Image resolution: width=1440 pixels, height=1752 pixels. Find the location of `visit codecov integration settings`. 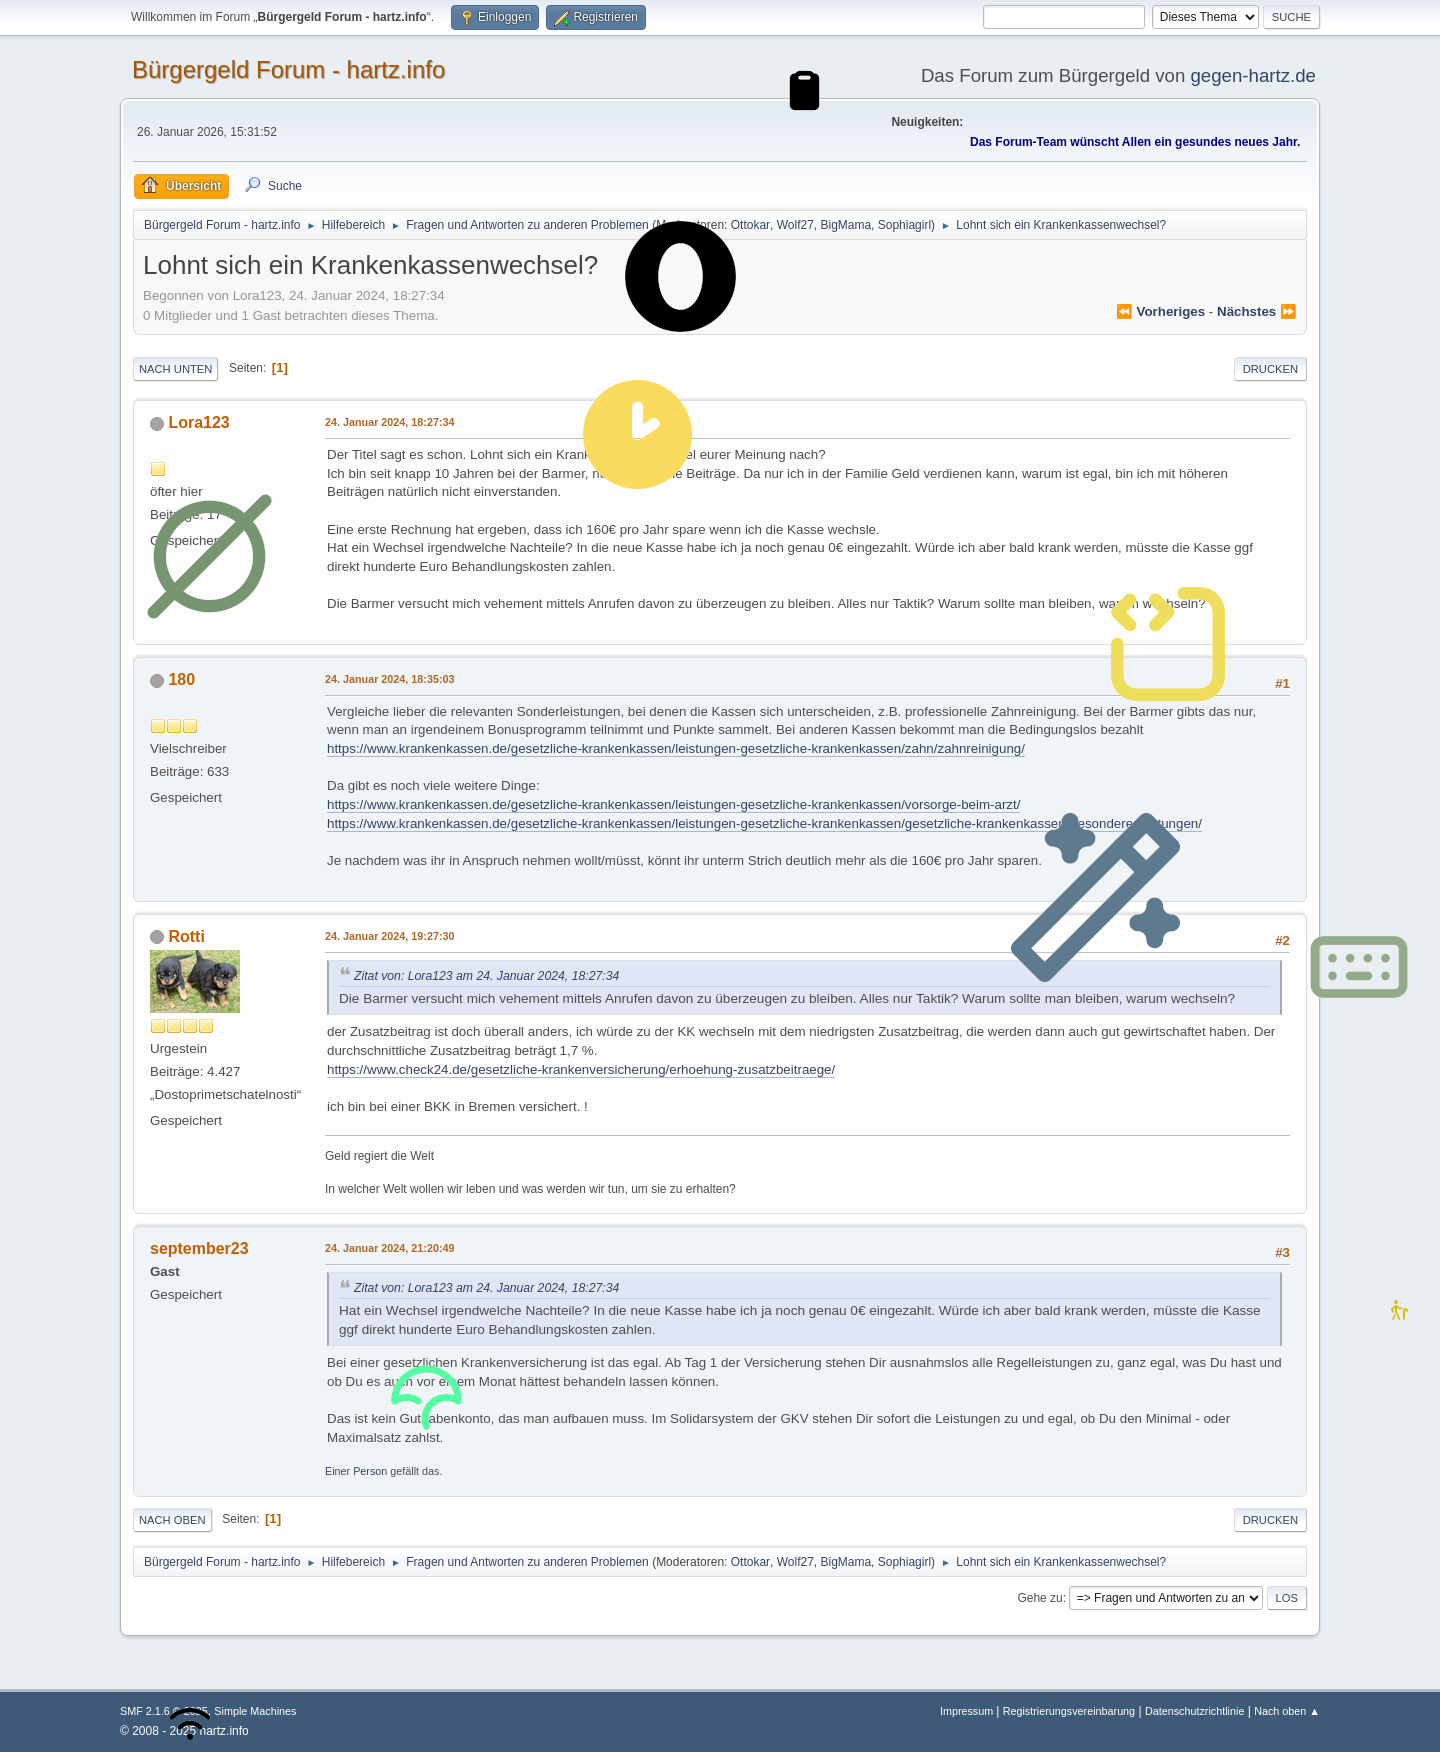

visit codecov integration settings is located at coordinates (426, 1397).